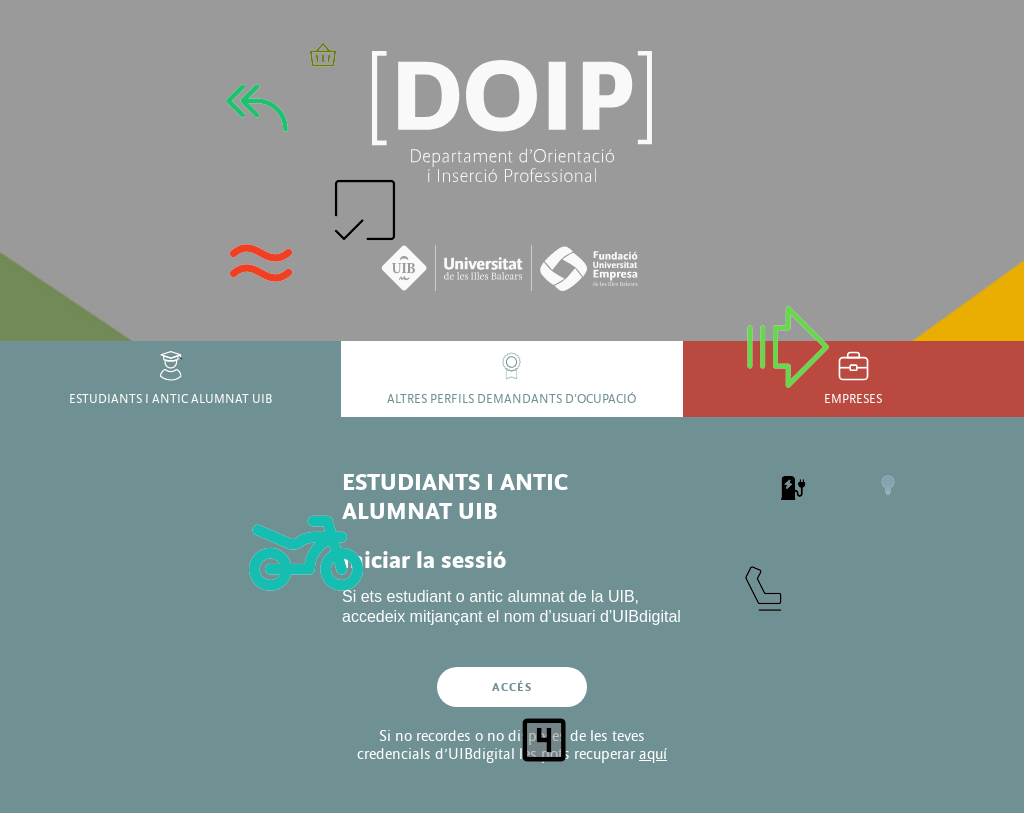 The height and width of the screenshot is (813, 1024). Describe the element at coordinates (544, 740) in the screenshot. I see `select image filter or effect number 4` at that location.